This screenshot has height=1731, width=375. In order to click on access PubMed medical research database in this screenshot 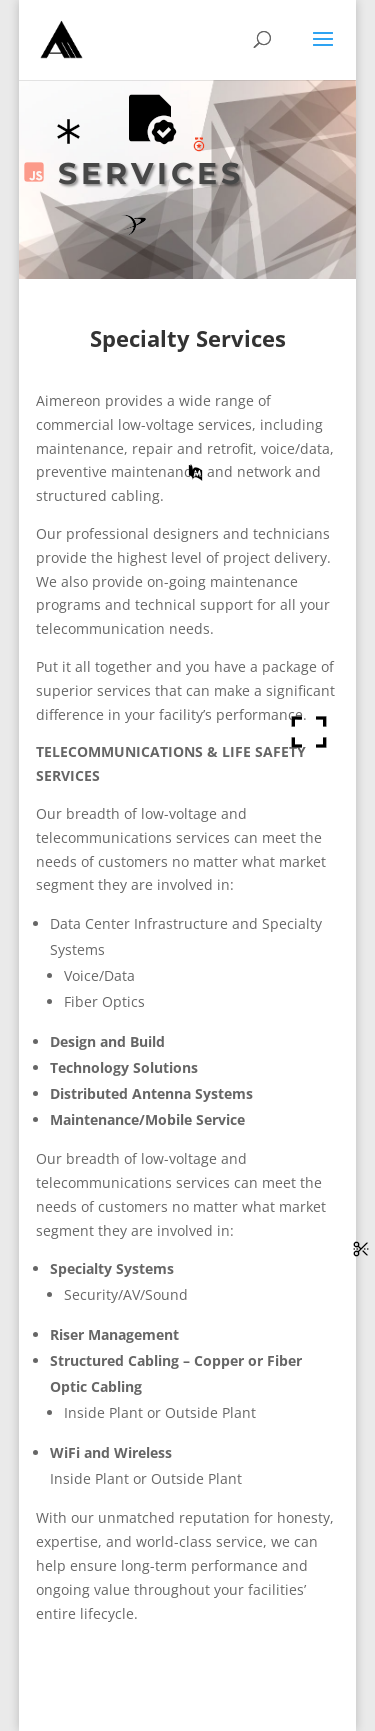, I will do `click(195, 472)`.